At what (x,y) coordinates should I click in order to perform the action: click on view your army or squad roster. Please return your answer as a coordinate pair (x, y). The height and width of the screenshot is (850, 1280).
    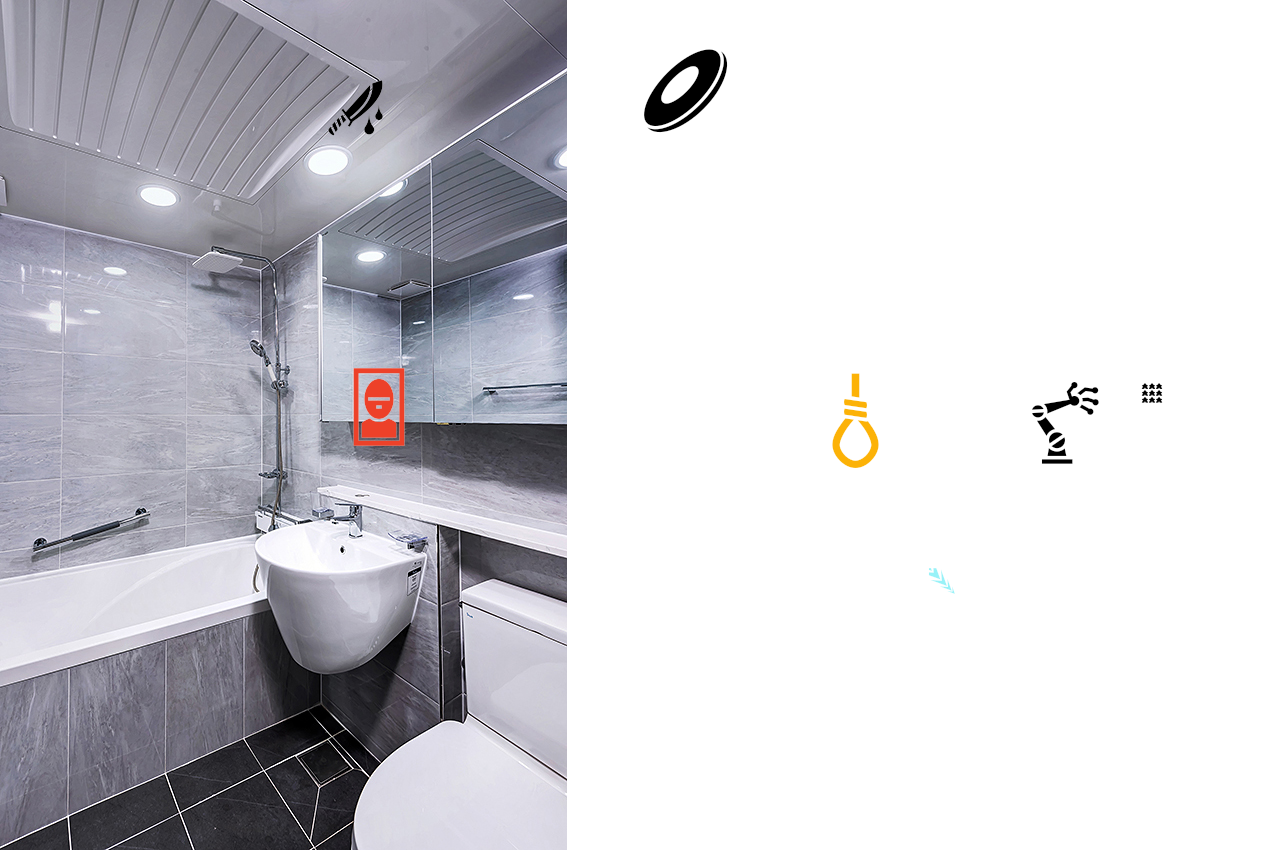
    Looking at the image, I should click on (1152, 393).